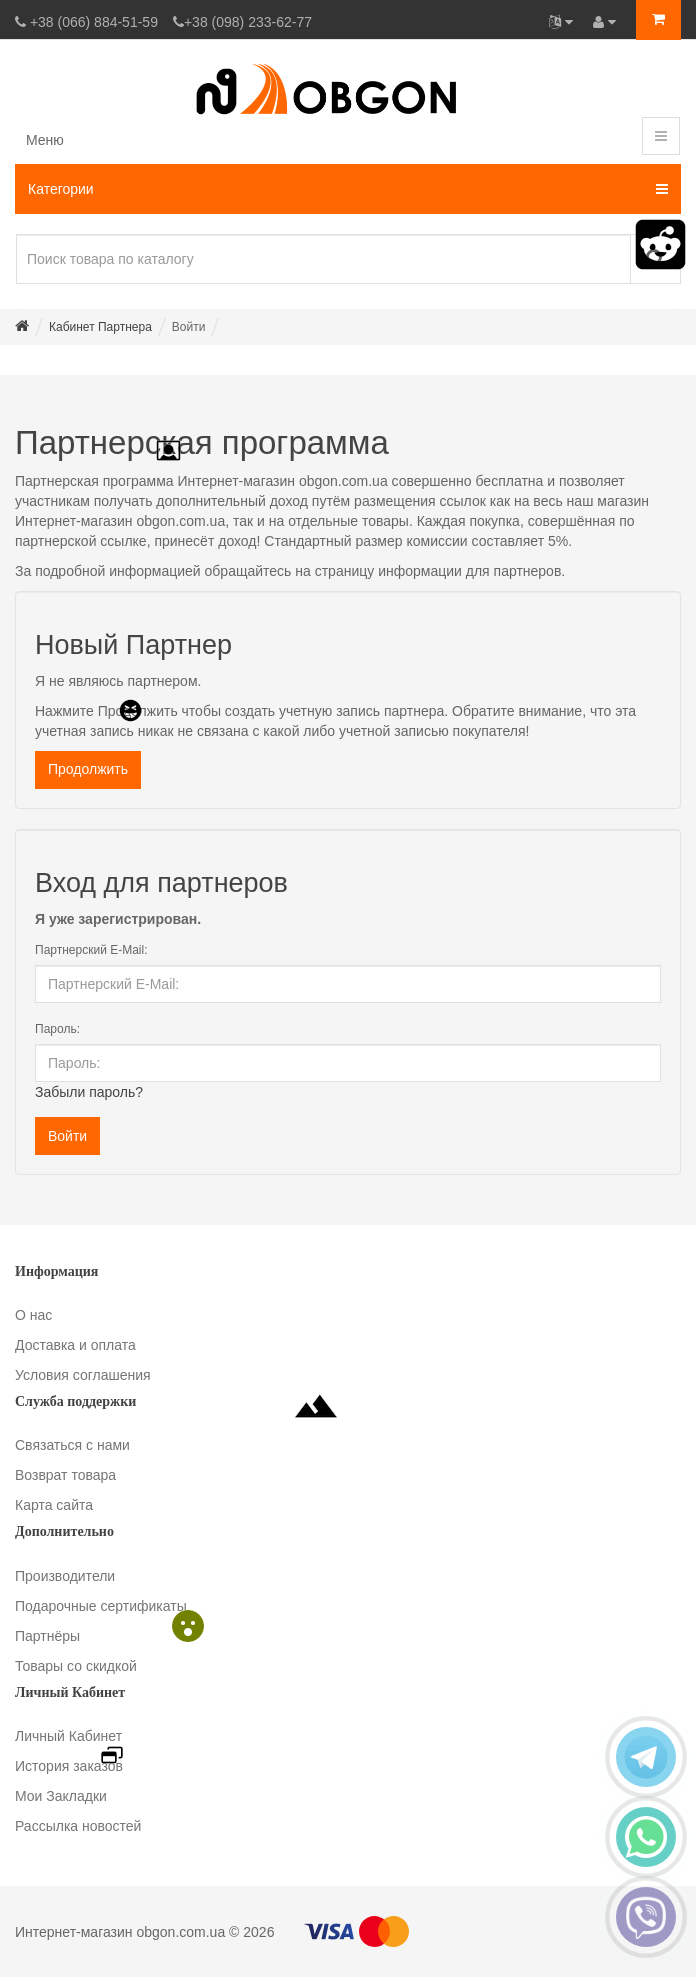 The image size is (696, 1977). Describe the element at coordinates (316, 1406) in the screenshot. I see `switch to terrain map view` at that location.